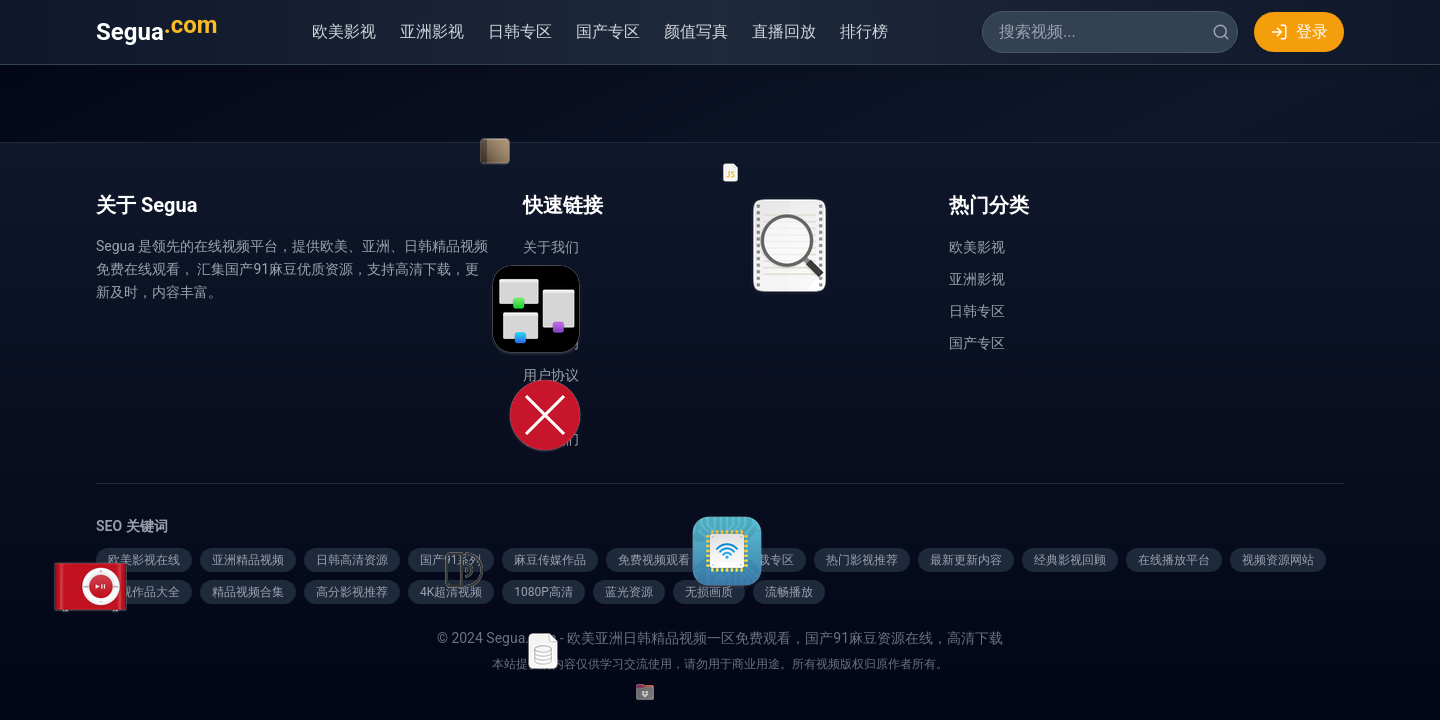  What do you see at coordinates (536, 309) in the screenshot?
I see `open mission control to view all open windows` at bounding box center [536, 309].